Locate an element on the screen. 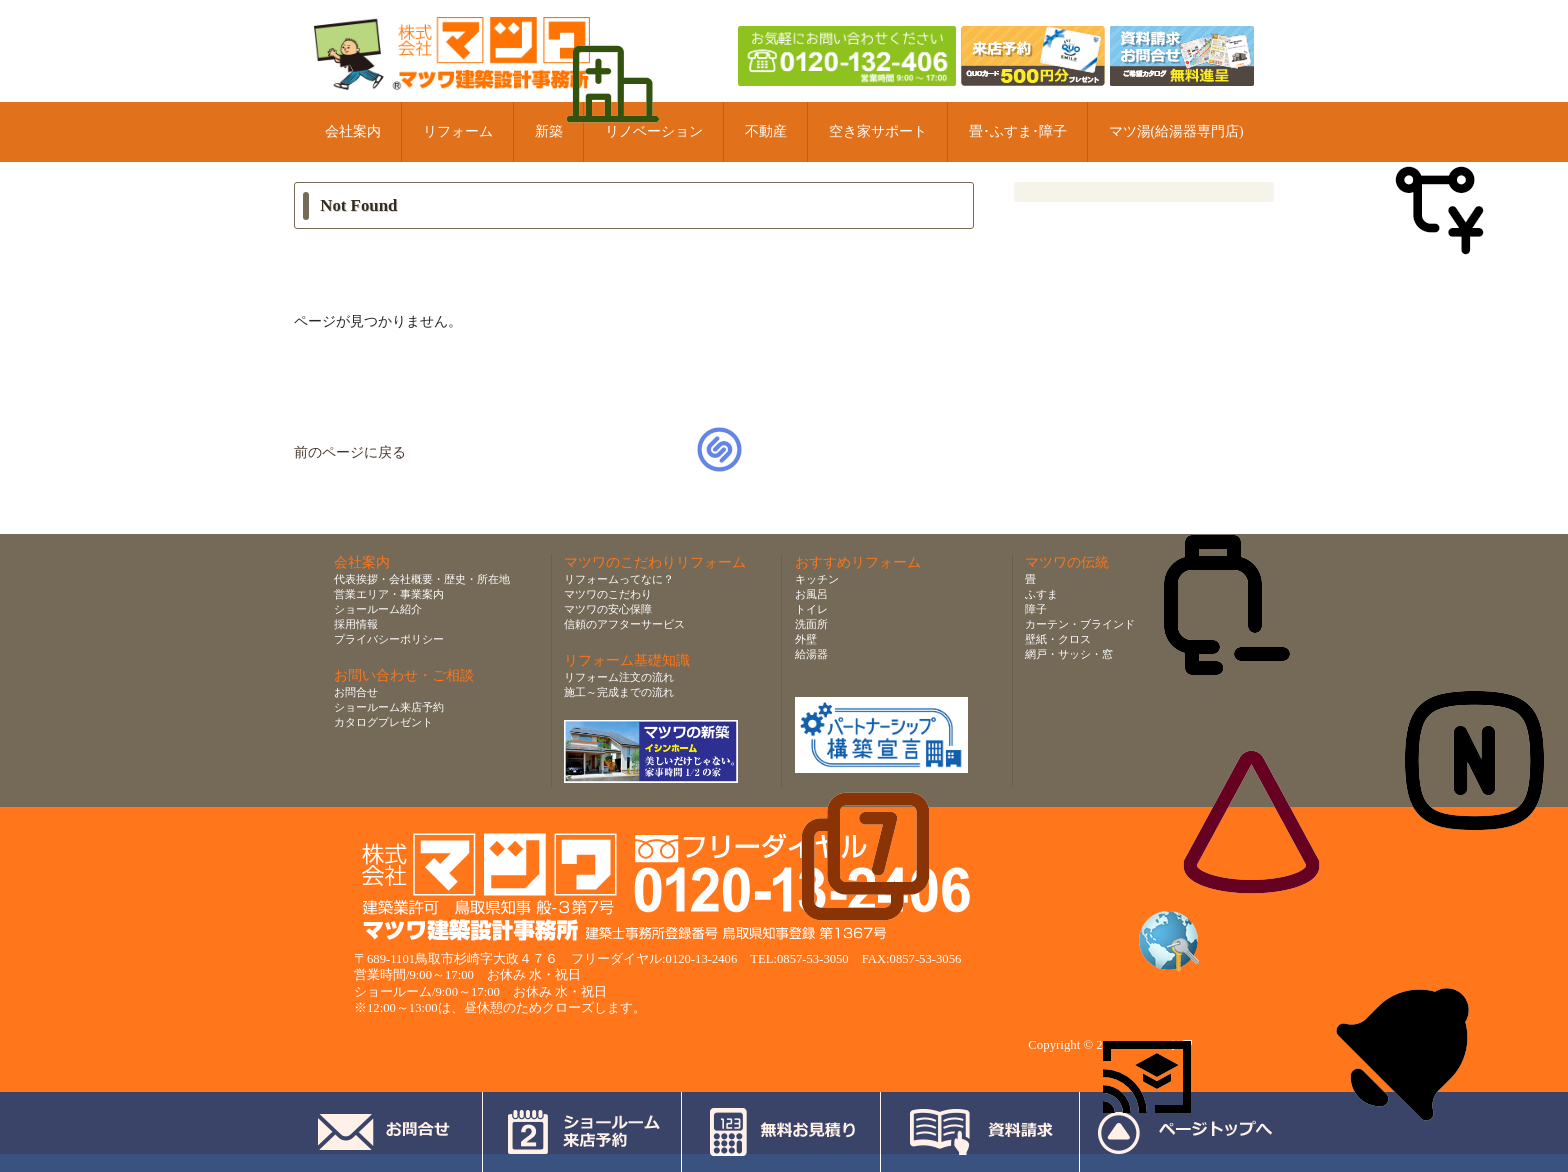 This screenshot has height=1172, width=1568. find nearby hospitals or medical facilities is located at coordinates (608, 84).